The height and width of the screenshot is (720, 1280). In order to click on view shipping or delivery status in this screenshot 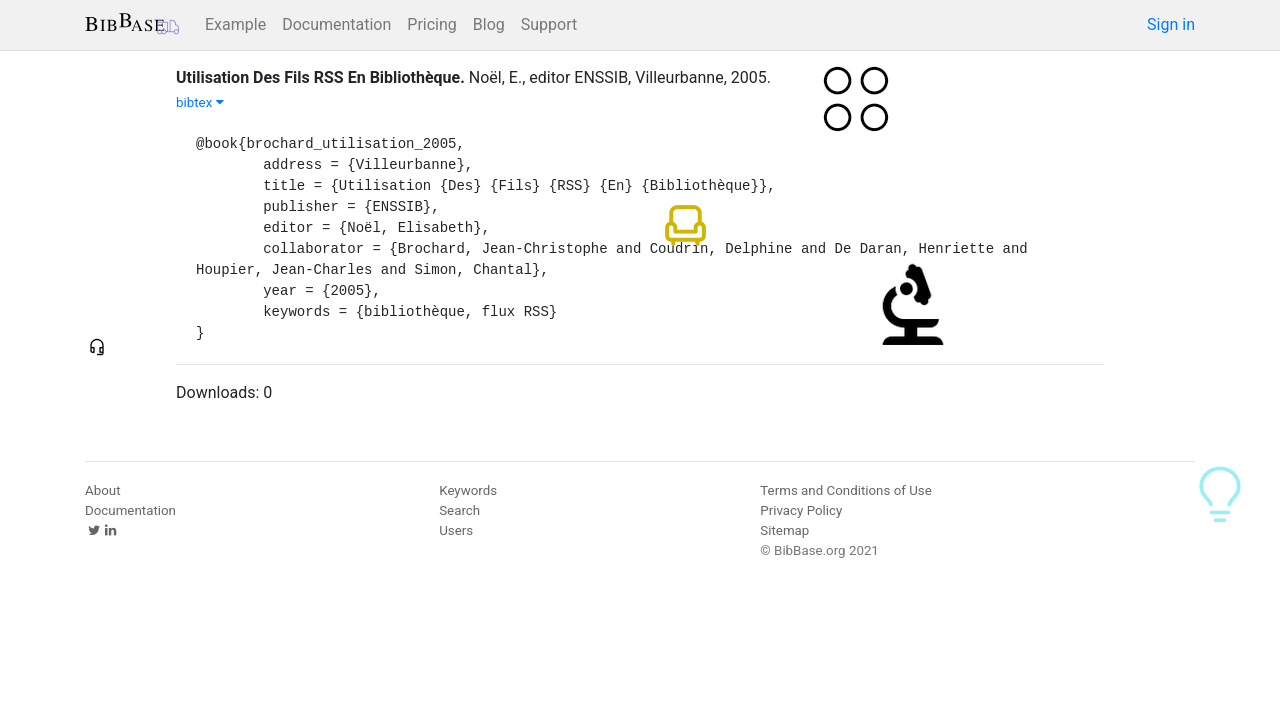, I will do `click(168, 27)`.